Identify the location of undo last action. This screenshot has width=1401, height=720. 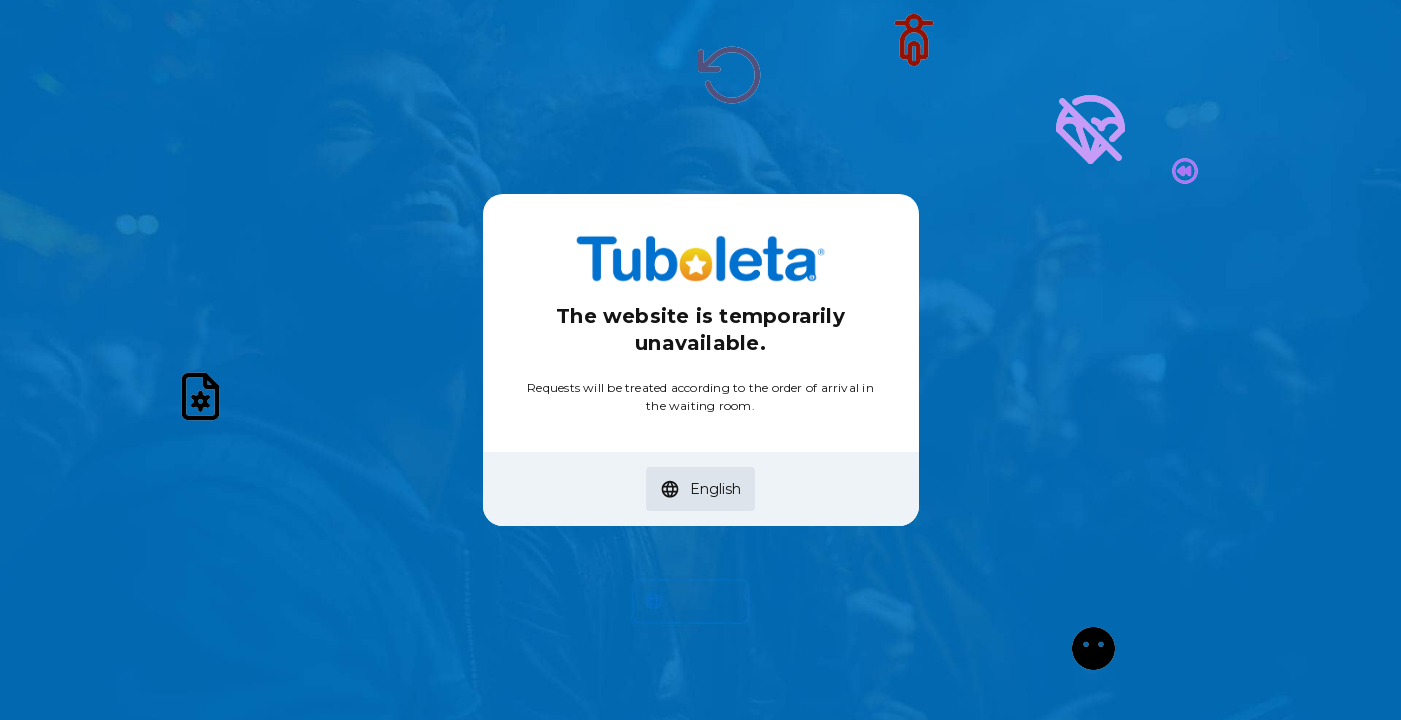
(732, 75).